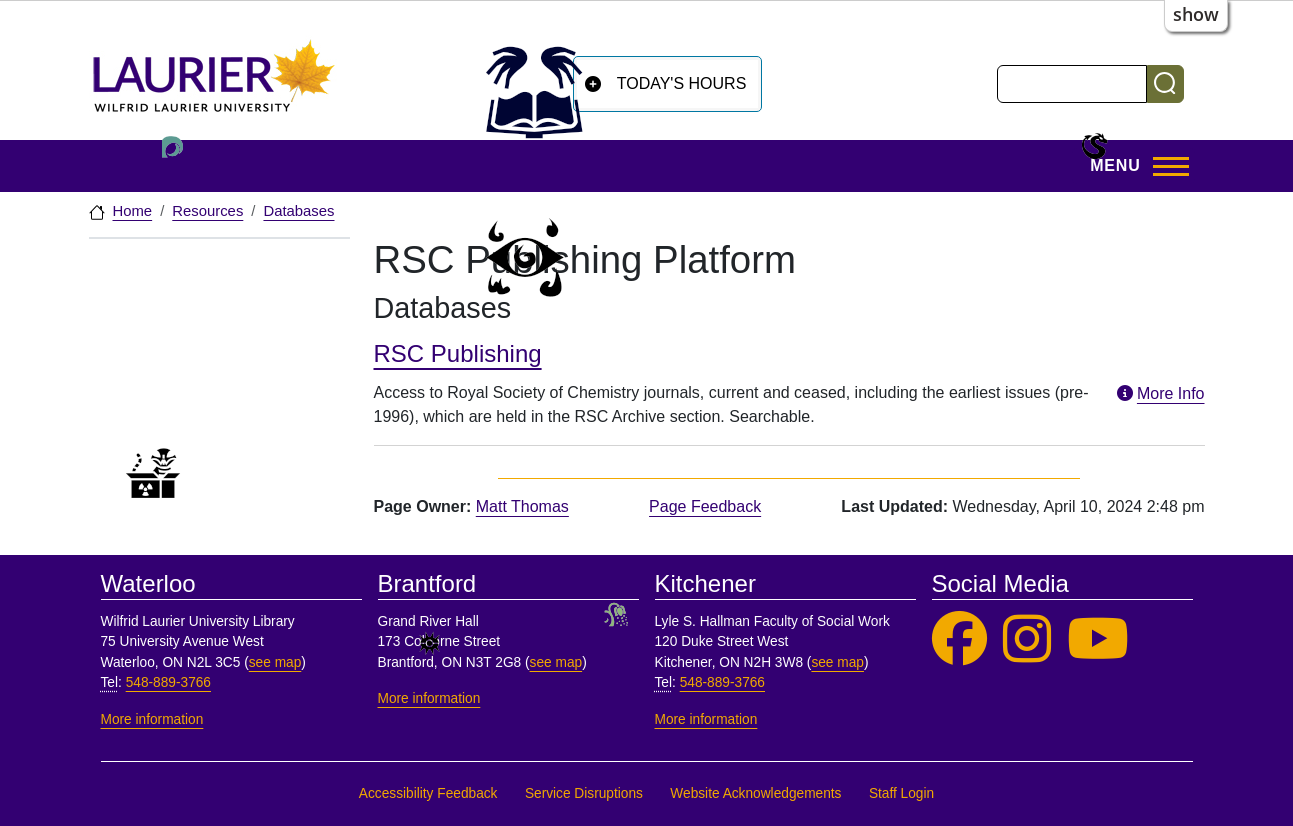 The width and height of the screenshot is (1293, 826). I want to click on select tentacle or sea creature ability, so click(172, 146).